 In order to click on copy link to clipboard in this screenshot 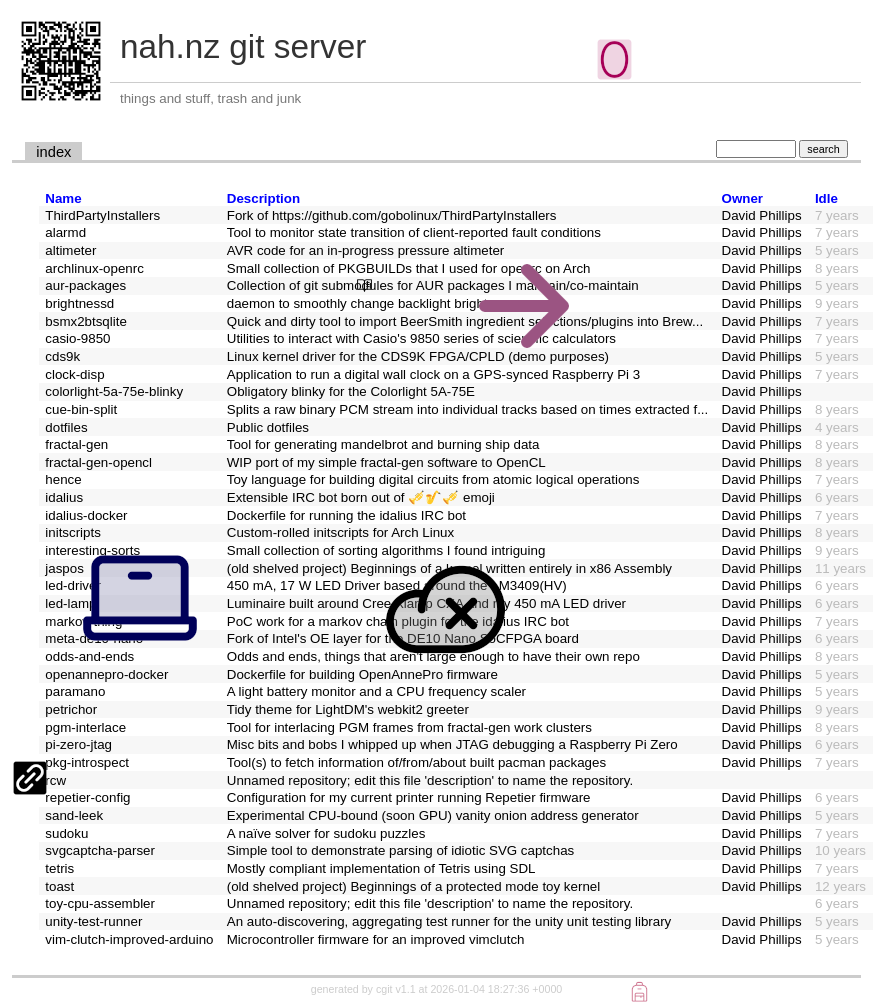, I will do `click(30, 778)`.